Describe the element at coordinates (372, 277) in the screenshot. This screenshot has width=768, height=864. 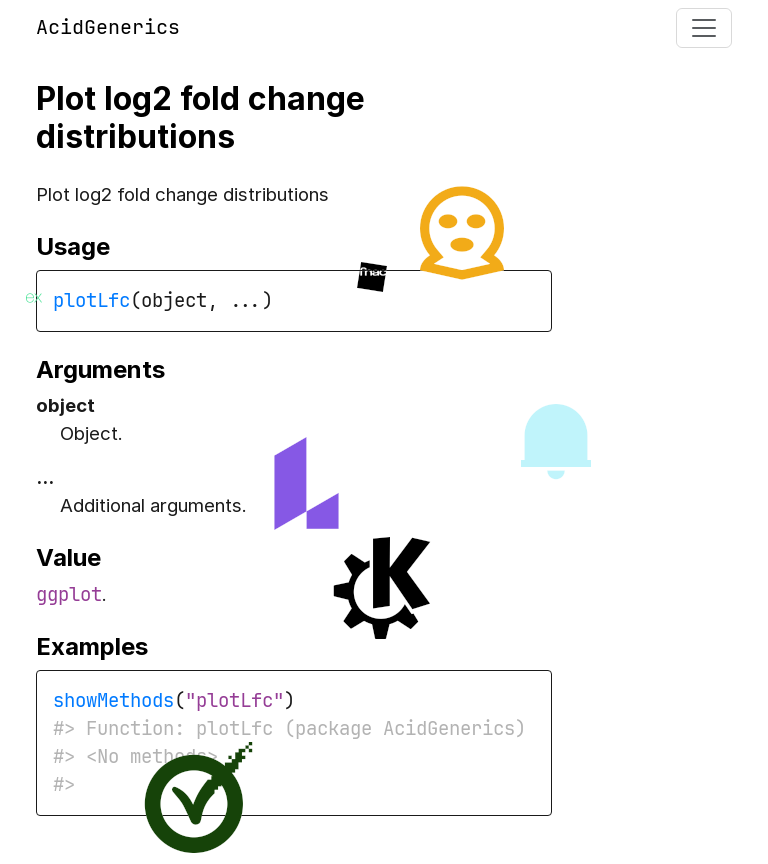
I see `visit the Fnac website or app` at that location.